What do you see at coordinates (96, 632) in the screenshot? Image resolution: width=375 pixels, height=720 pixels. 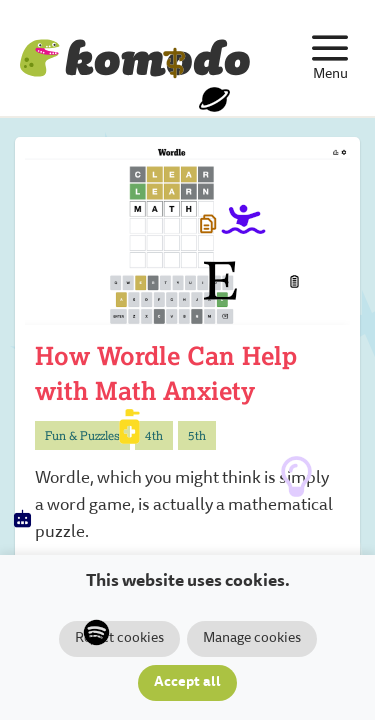 I see `open spotify` at bounding box center [96, 632].